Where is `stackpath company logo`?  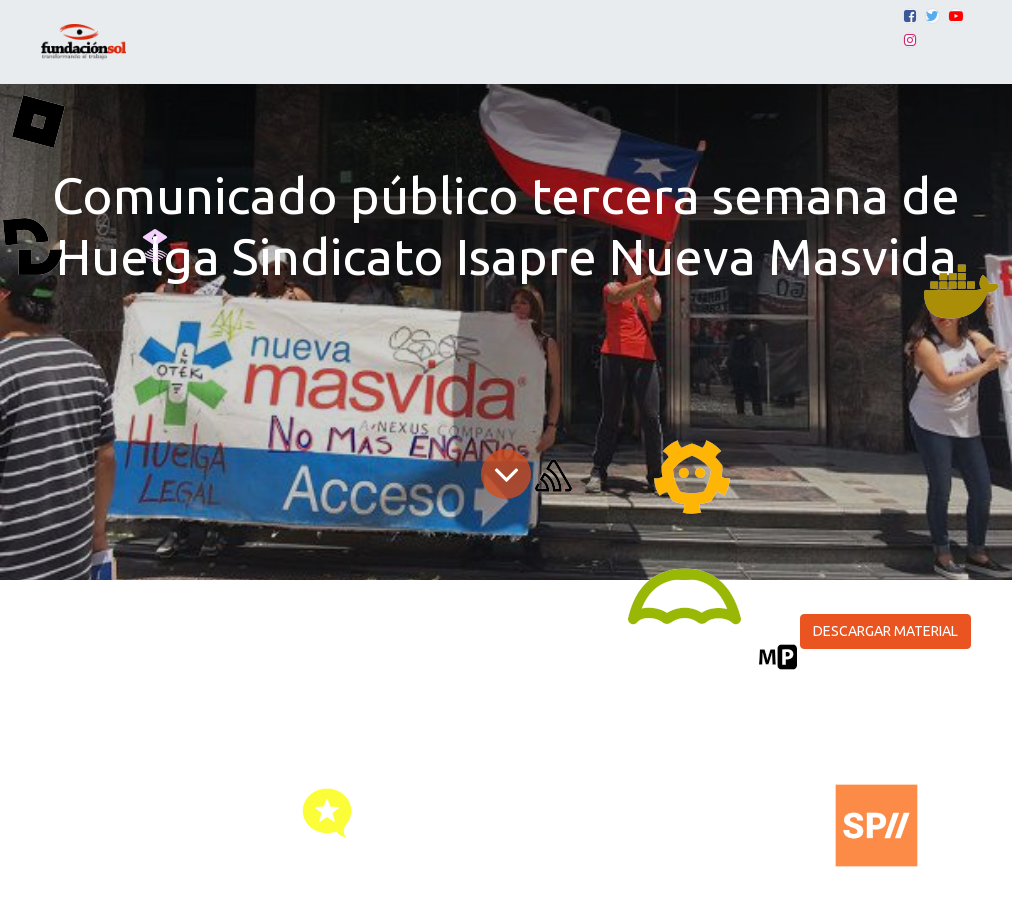
stackpath company logo is located at coordinates (876, 825).